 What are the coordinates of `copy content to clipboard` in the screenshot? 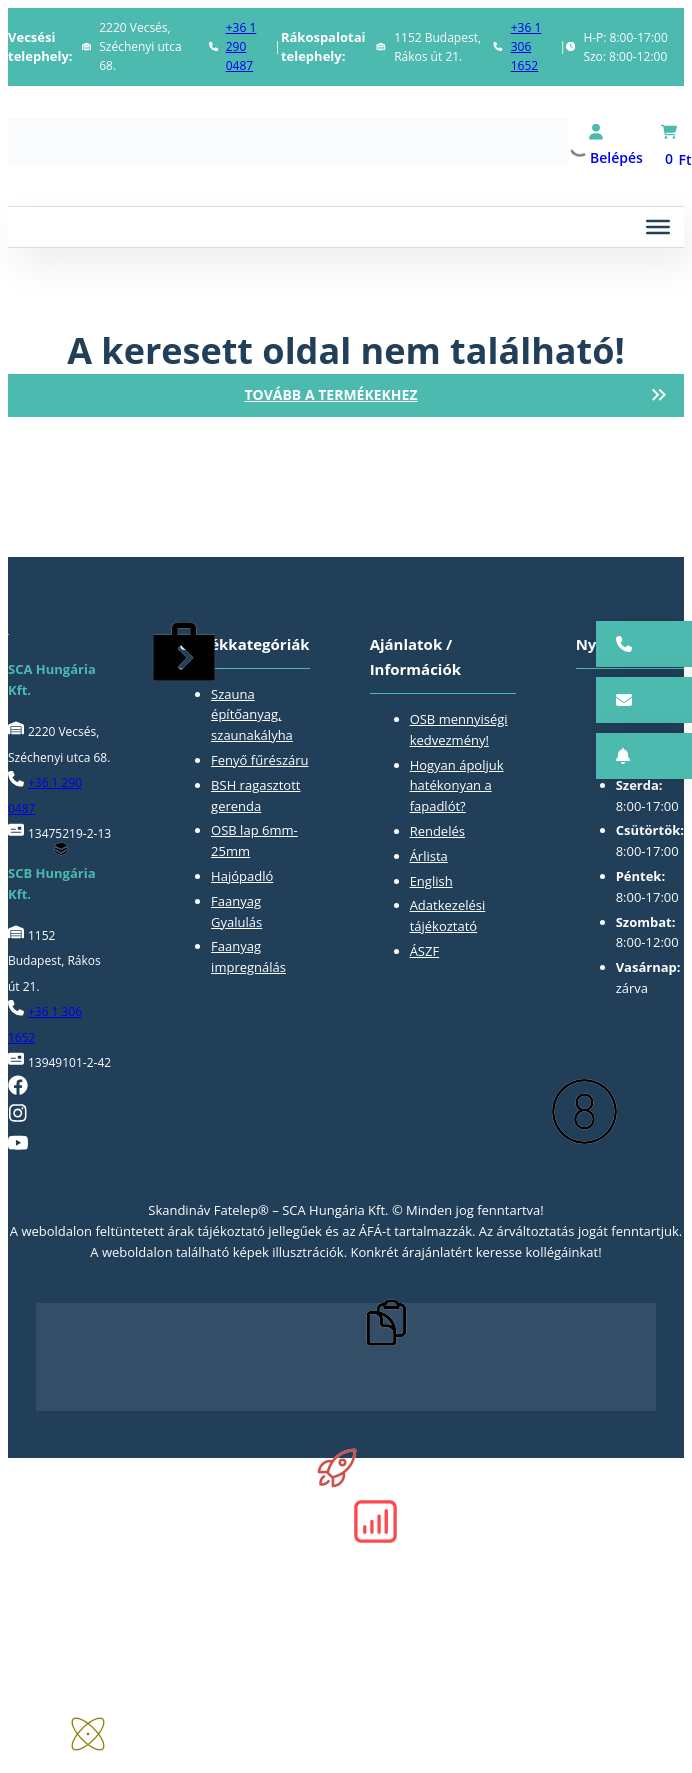 It's located at (386, 1322).